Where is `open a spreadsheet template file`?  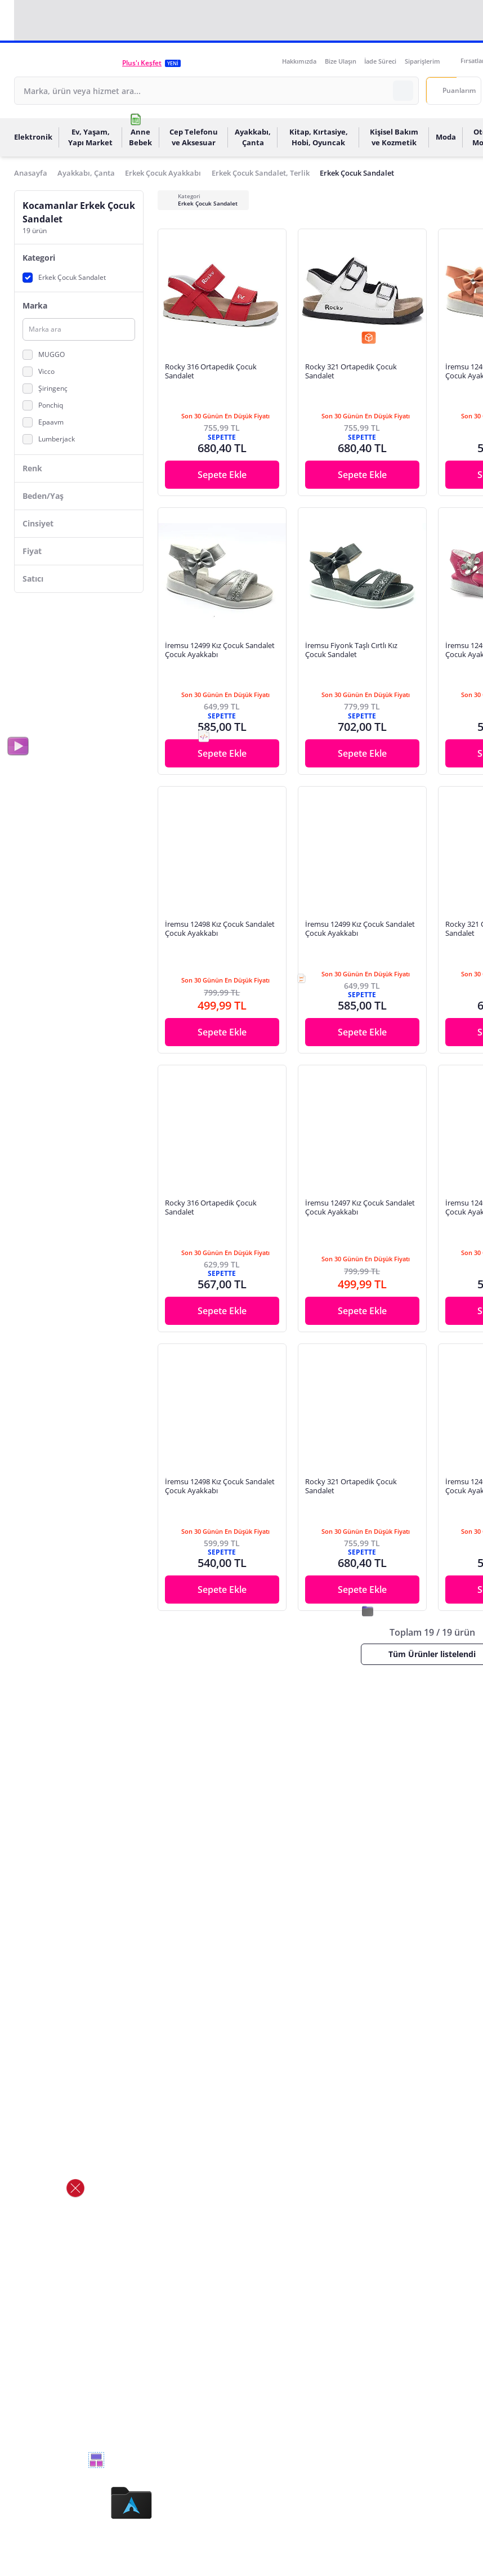
open a spreadsheet template file is located at coordinates (136, 119).